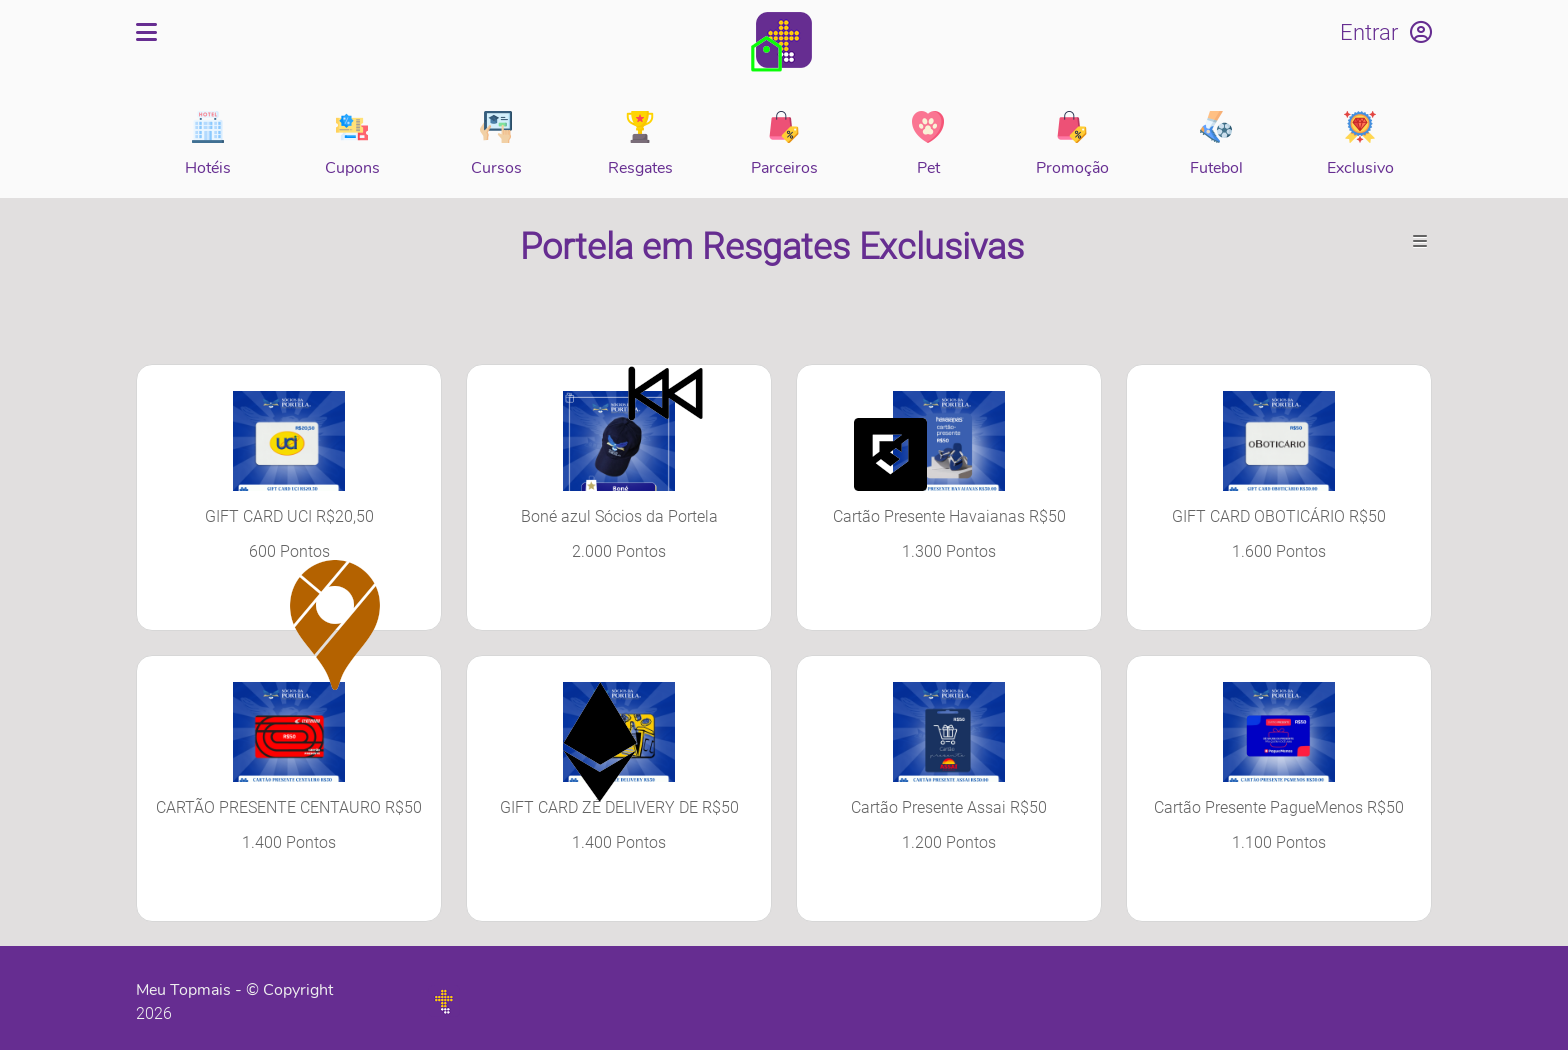 The width and height of the screenshot is (1568, 1050). I want to click on open Google Maps, so click(335, 625).